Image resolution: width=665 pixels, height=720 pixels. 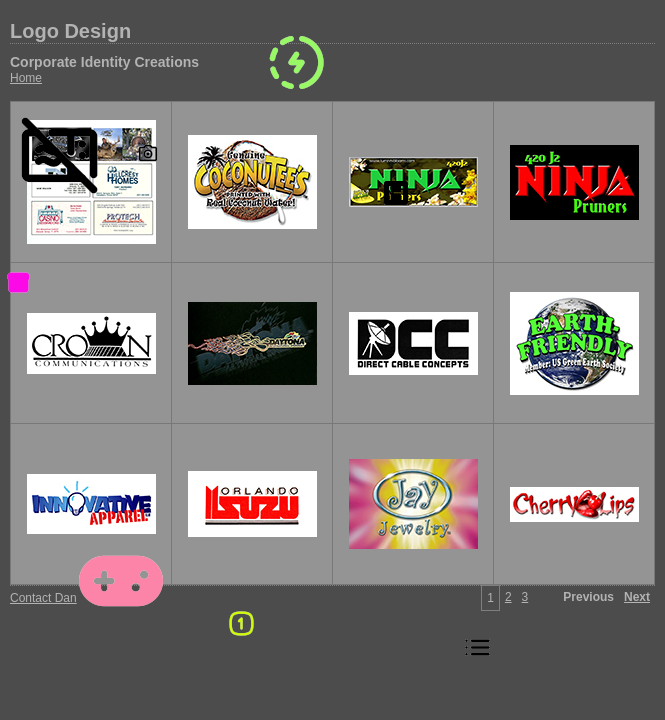 I want to click on browse bakery or bread products, so click(x=18, y=282).